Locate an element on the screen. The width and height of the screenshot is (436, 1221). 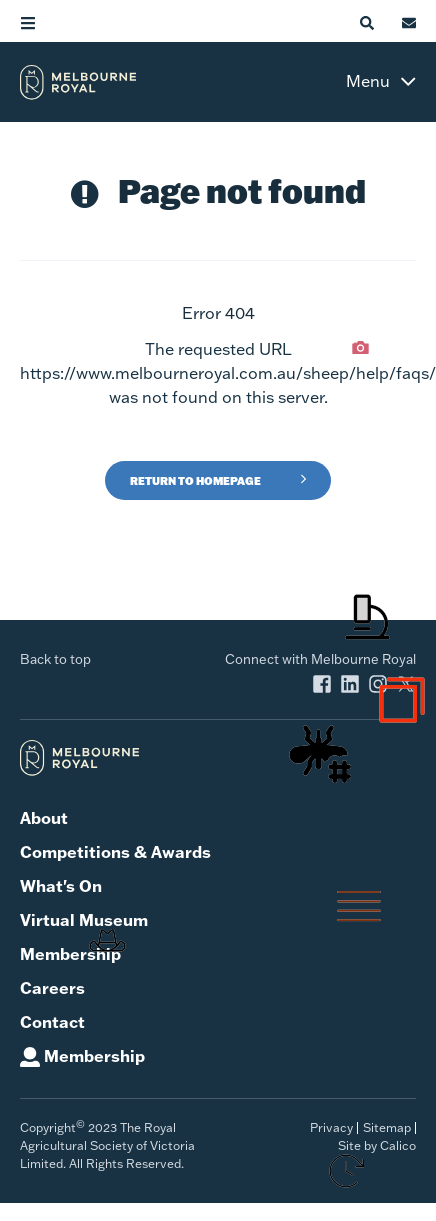
justify text alignment is located at coordinates (359, 907).